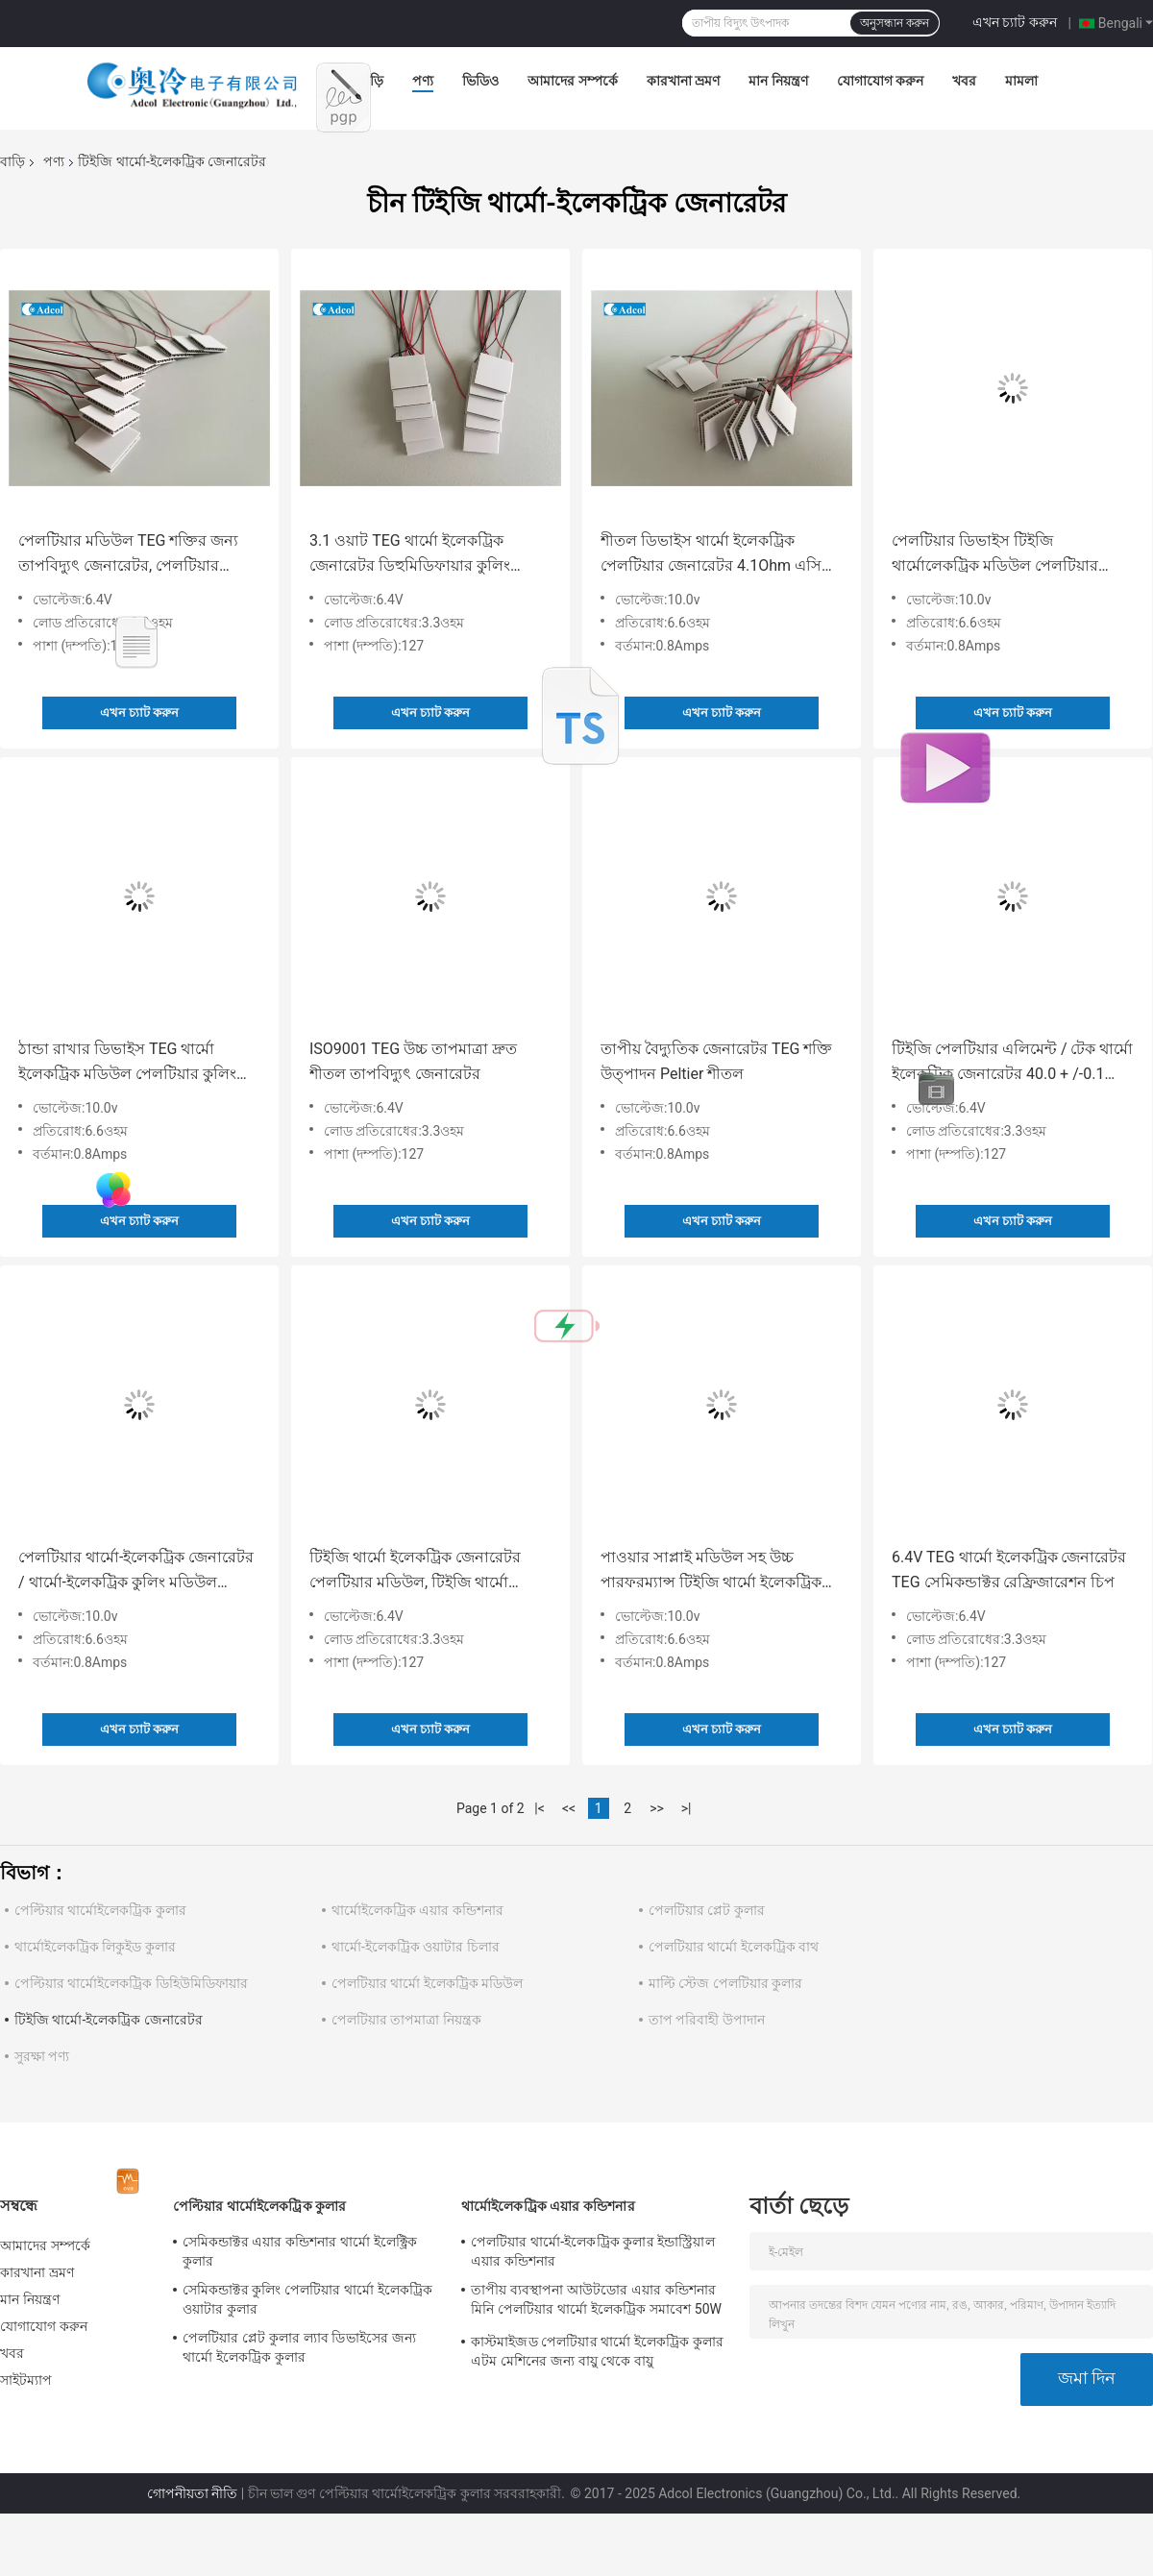 This screenshot has height=2576, width=1153. What do you see at coordinates (128, 2181) in the screenshot?
I see `open a VirtualBox appliance file (.ova)` at bounding box center [128, 2181].